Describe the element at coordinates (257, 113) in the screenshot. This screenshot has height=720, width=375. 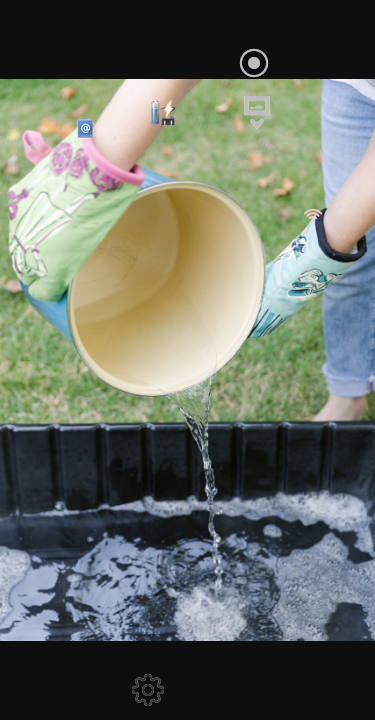
I see `insert an image into the document` at that location.